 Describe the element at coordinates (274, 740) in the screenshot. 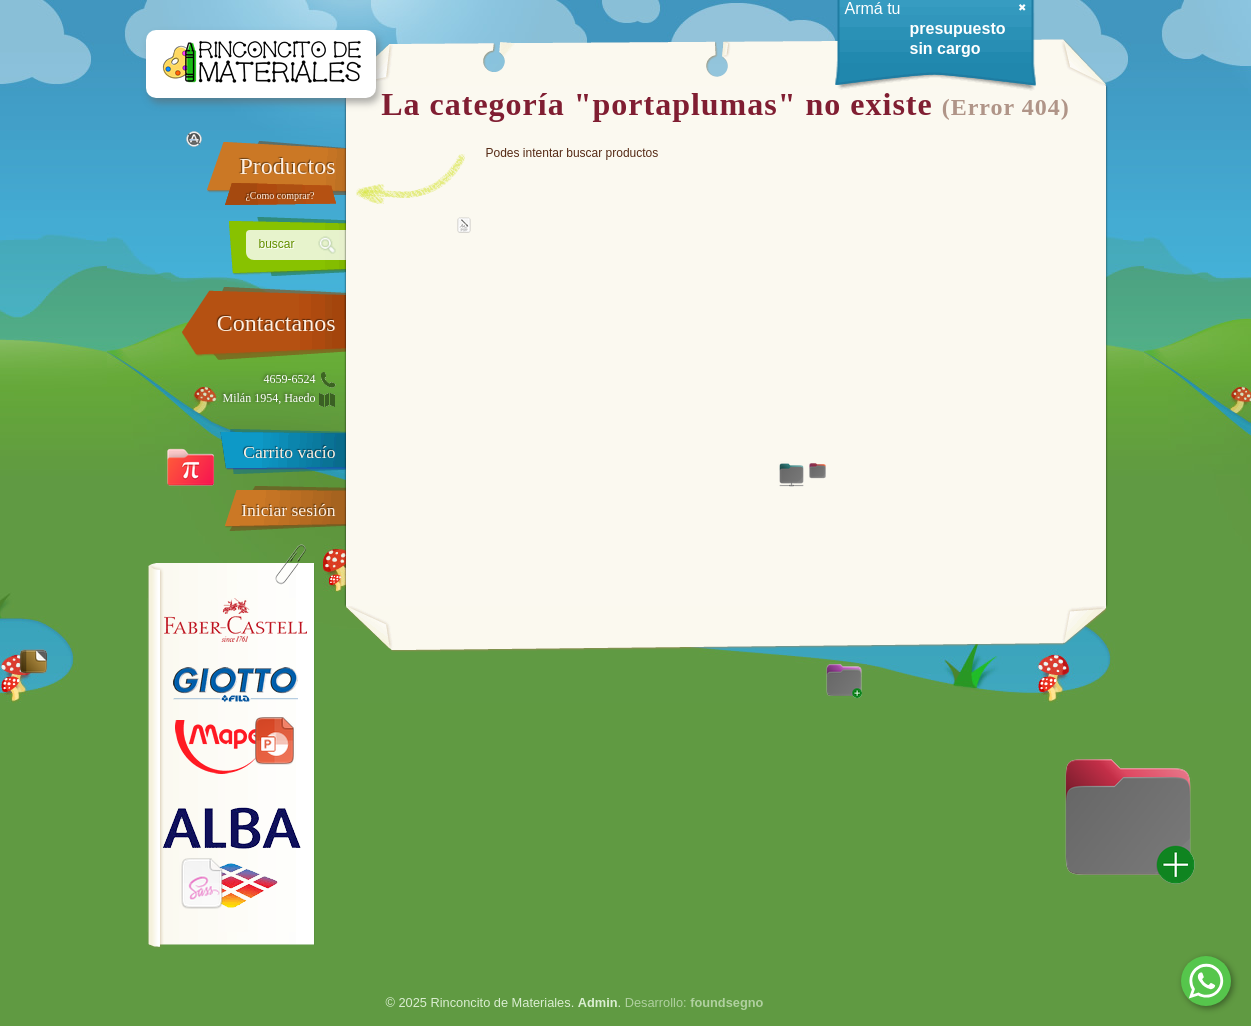

I see `open a PowerPoint presentation file` at that location.